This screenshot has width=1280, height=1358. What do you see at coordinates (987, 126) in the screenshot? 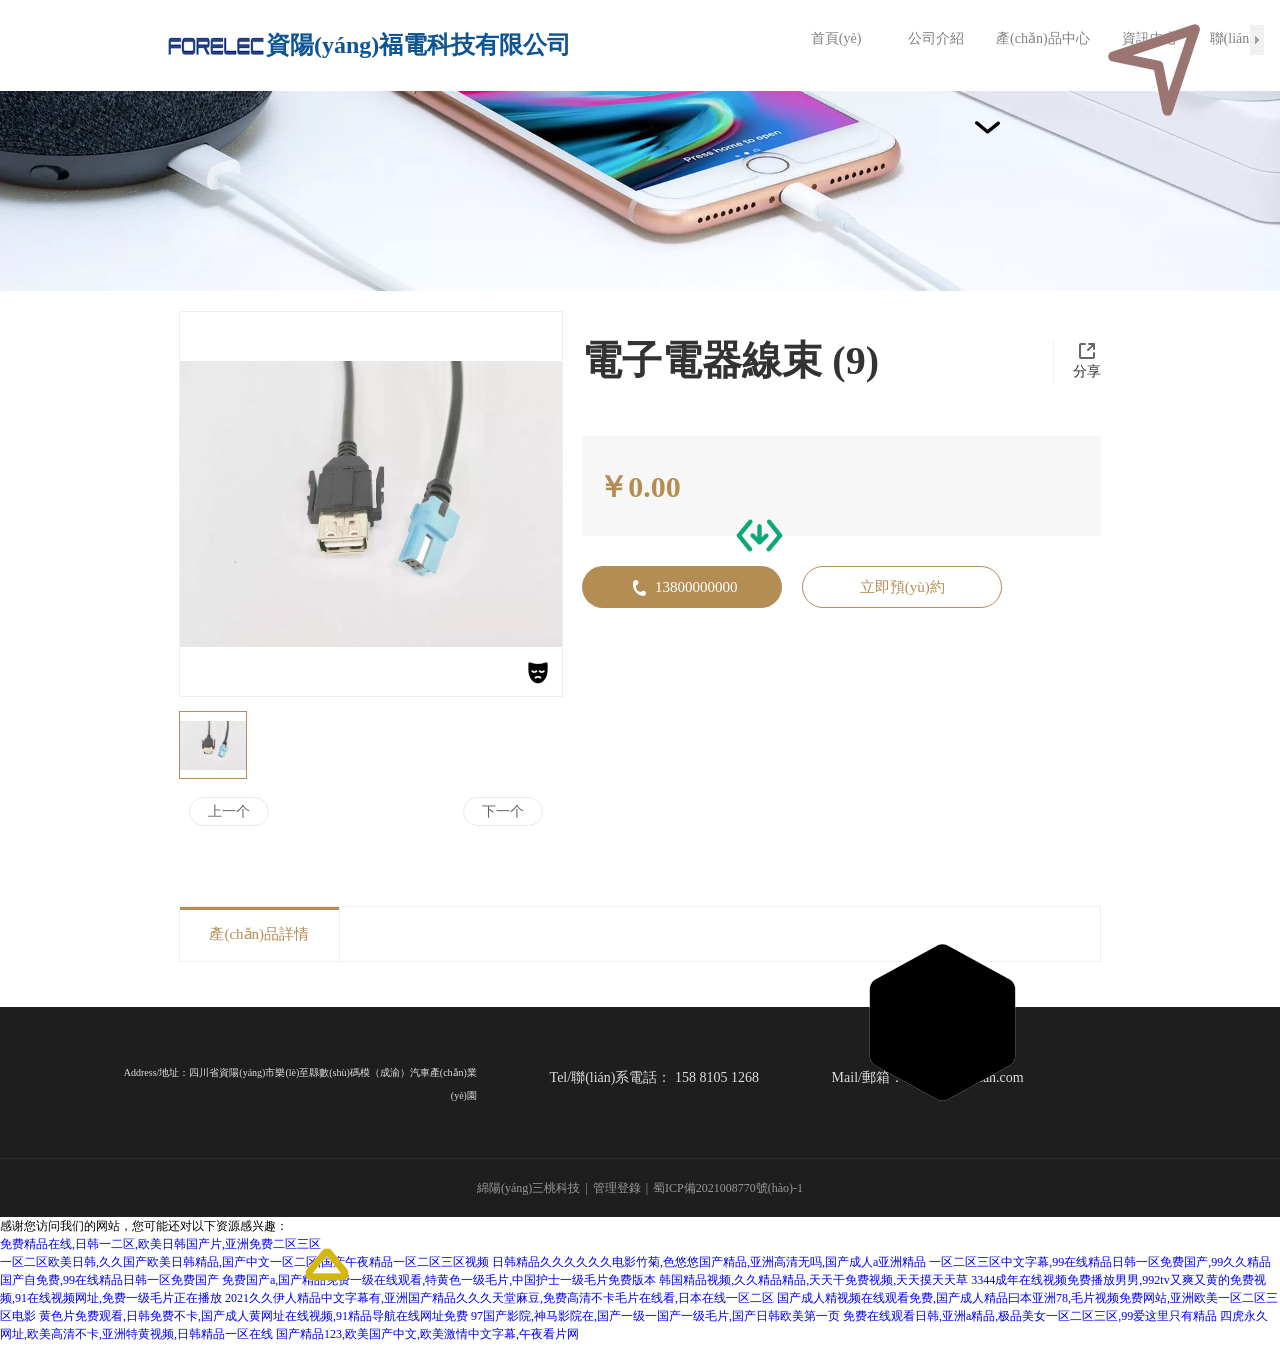
I see `expand dropdown menu or content` at bounding box center [987, 126].